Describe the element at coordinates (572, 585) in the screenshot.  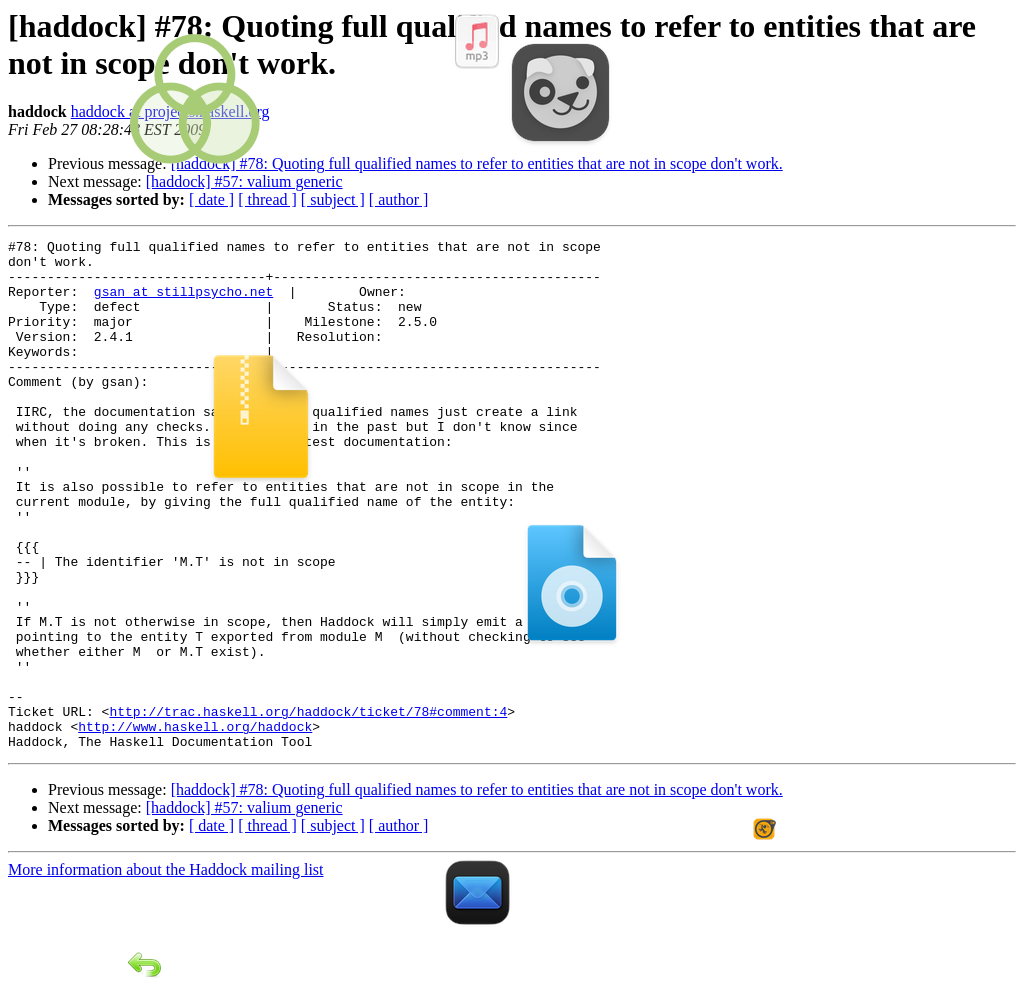
I see `an ovf virtual machine configuration file` at that location.